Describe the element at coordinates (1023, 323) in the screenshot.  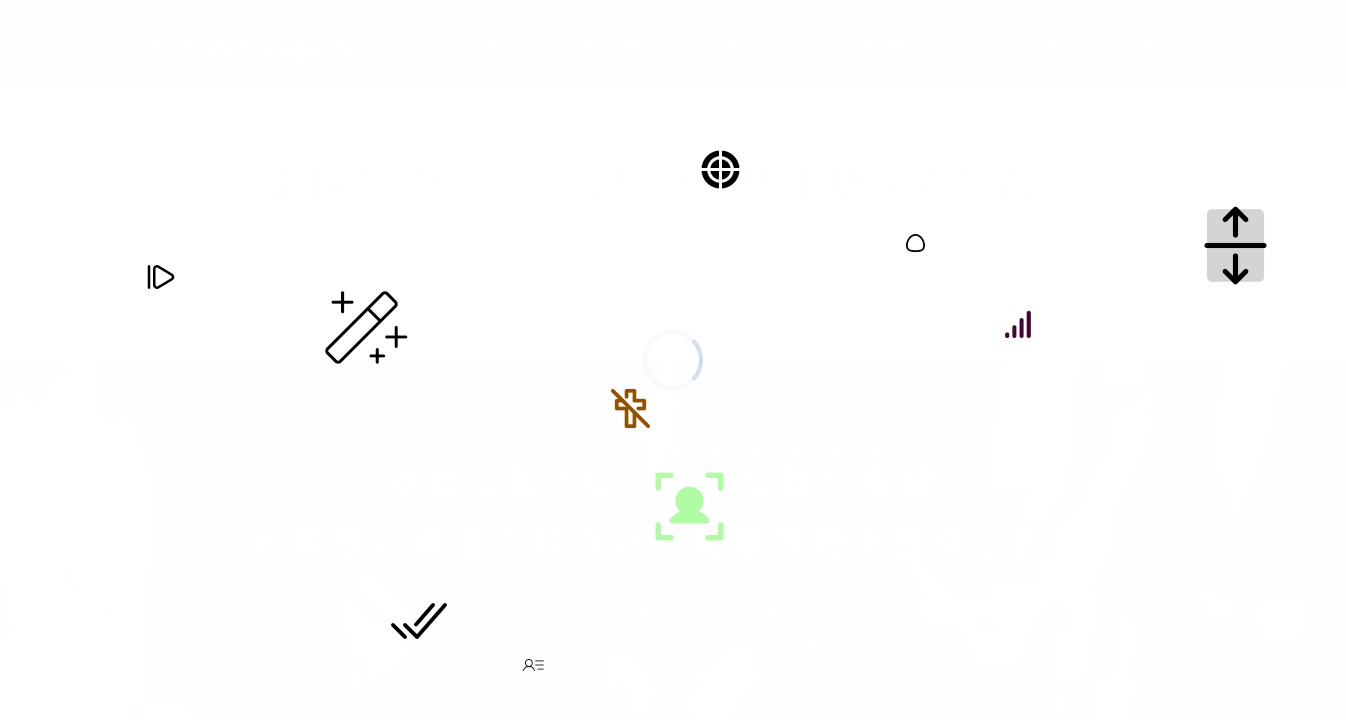
I see `indicates strong cellular network signal` at that location.